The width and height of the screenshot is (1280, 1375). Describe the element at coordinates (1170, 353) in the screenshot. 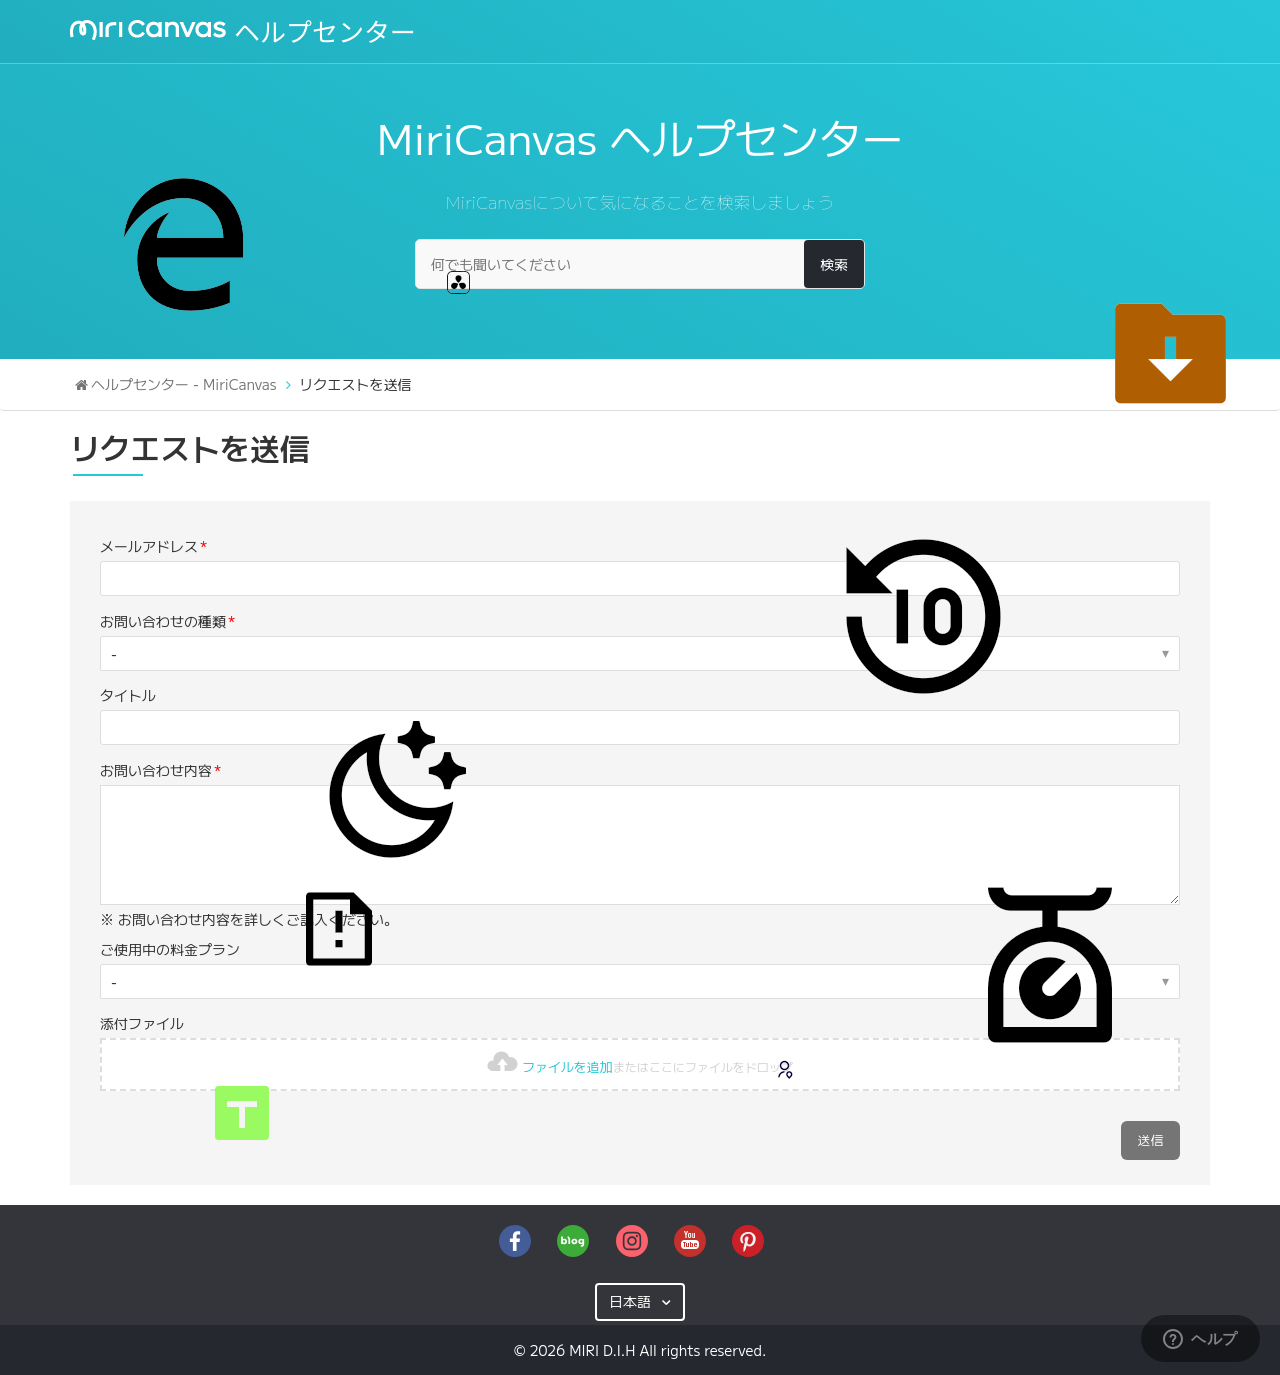

I see `download a folder or its contents` at that location.